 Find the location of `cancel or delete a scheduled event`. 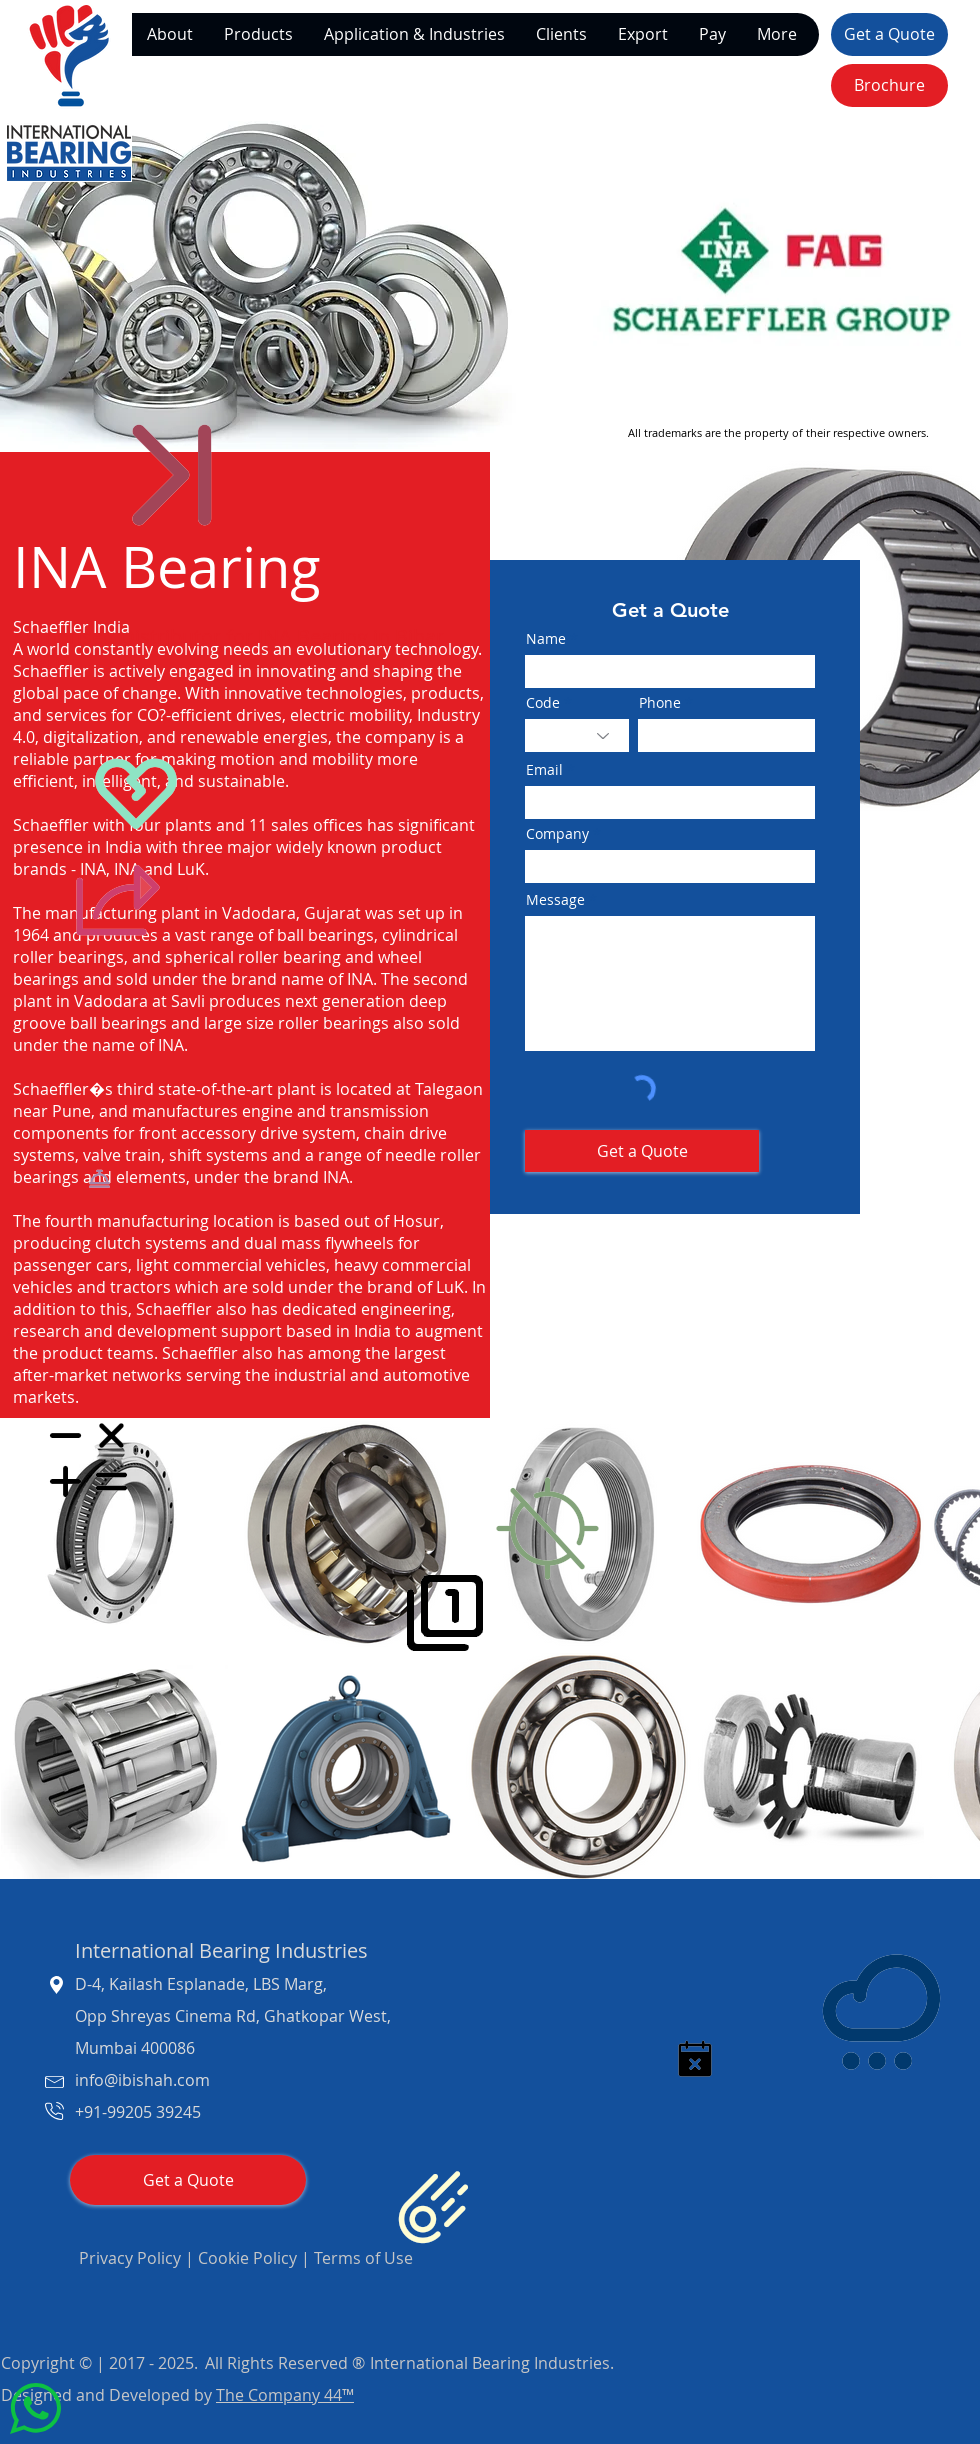

cancel or delete a scheduled event is located at coordinates (695, 2060).